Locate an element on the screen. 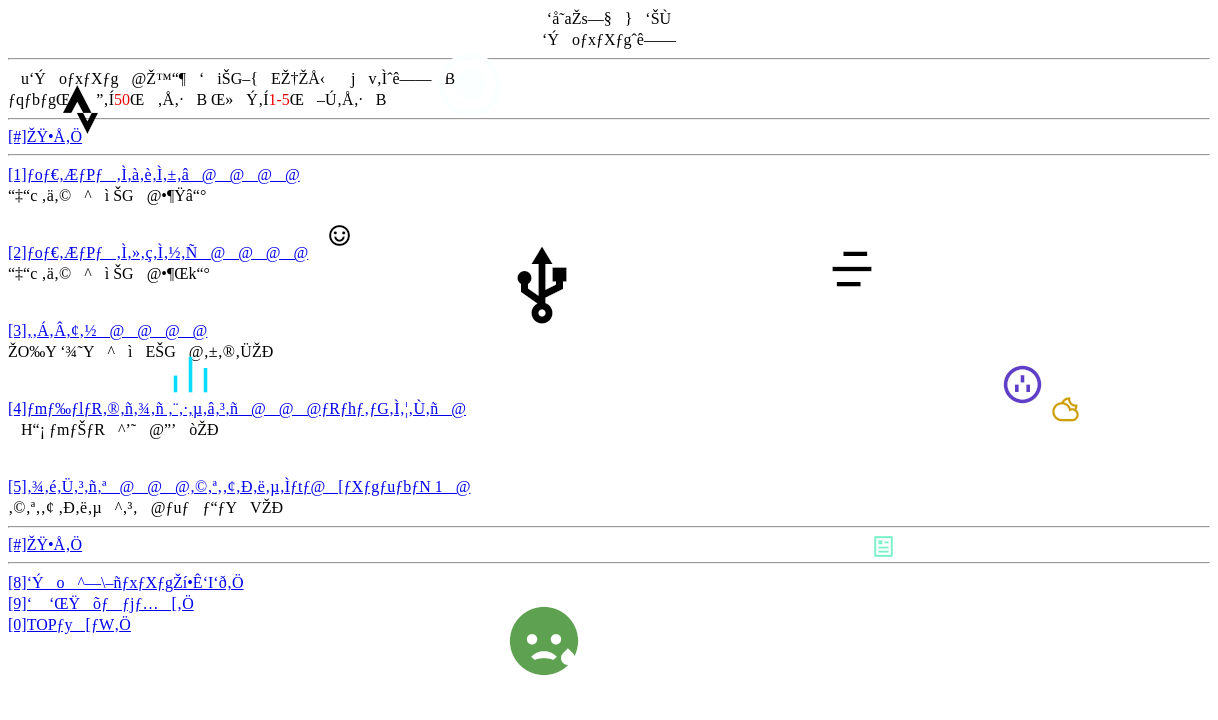  view article or news content is located at coordinates (883, 546).